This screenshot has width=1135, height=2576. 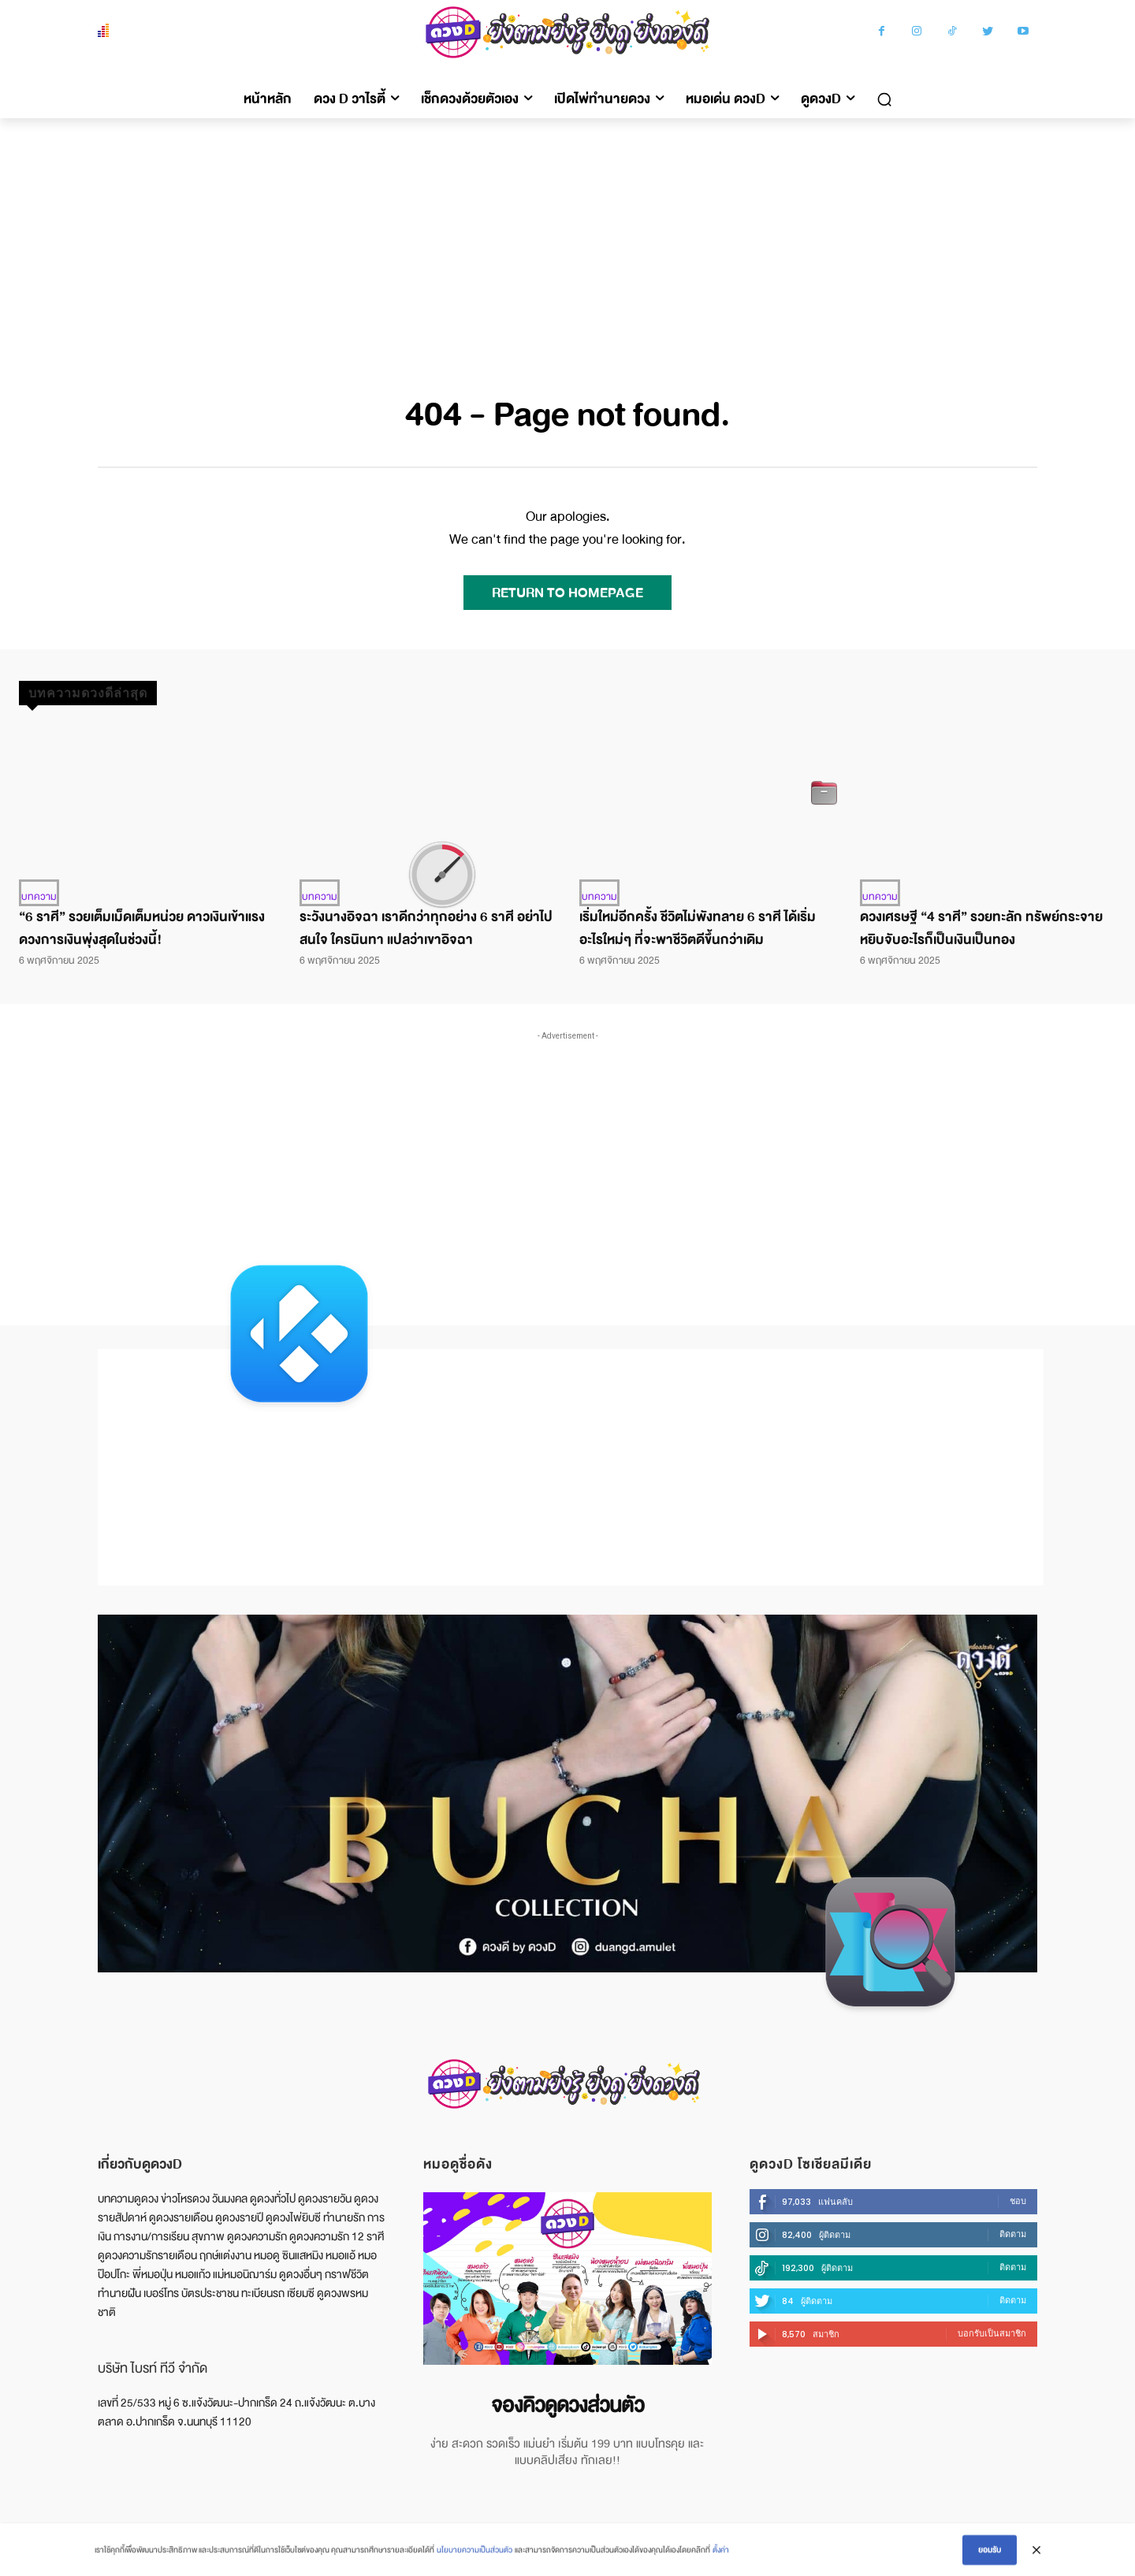 I want to click on open aurea color palette or design tool app, so click(x=890, y=1942).